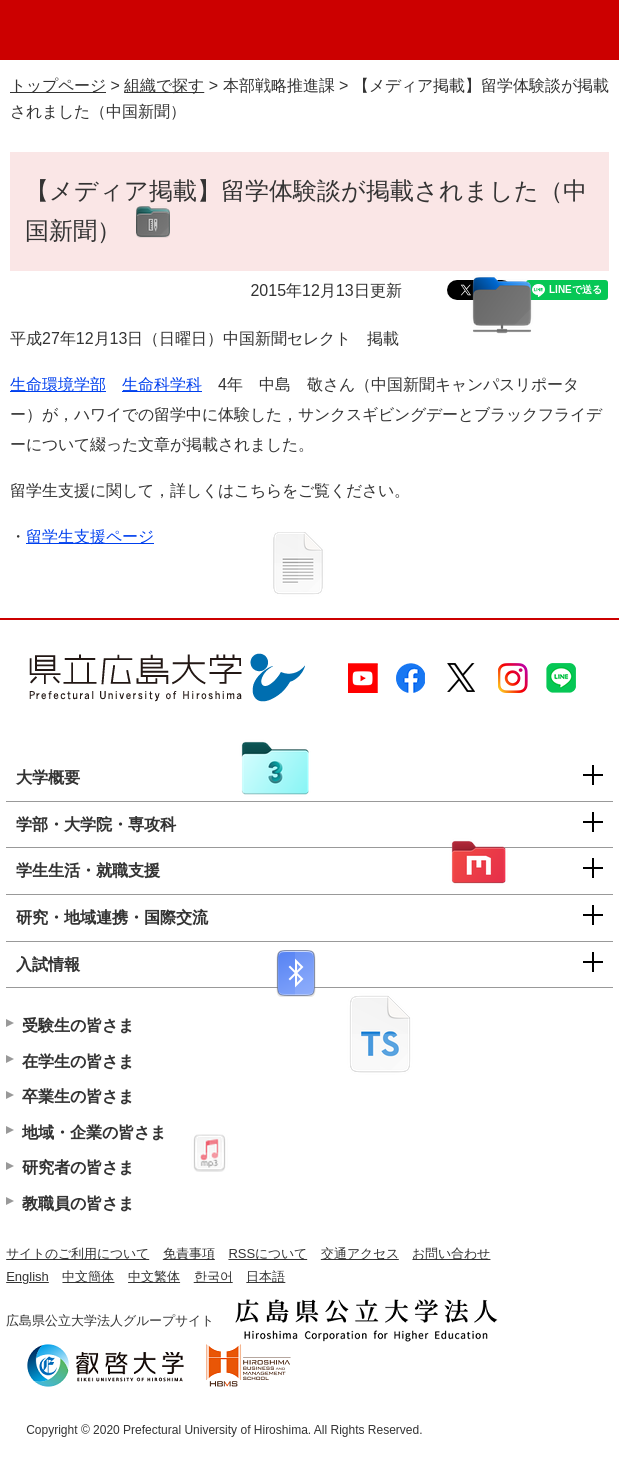  Describe the element at coordinates (380, 1034) in the screenshot. I see `a typescript source code file` at that location.